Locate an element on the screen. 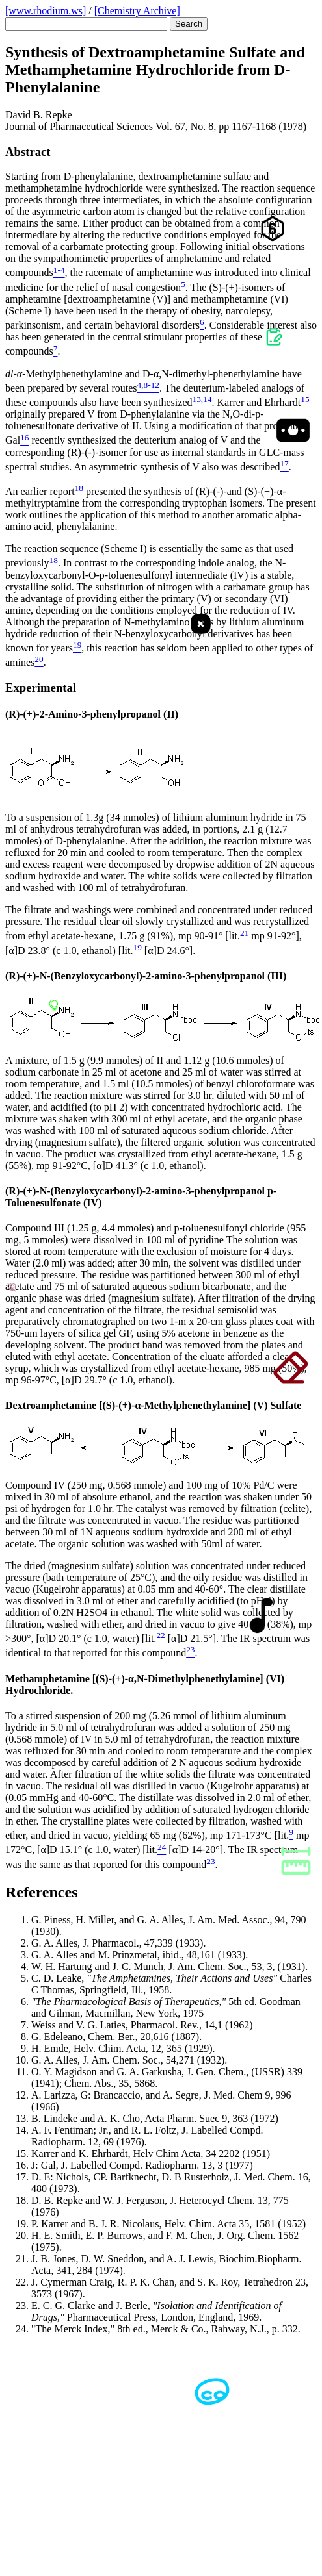  access measurement tools is located at coordinates (296, 1862).